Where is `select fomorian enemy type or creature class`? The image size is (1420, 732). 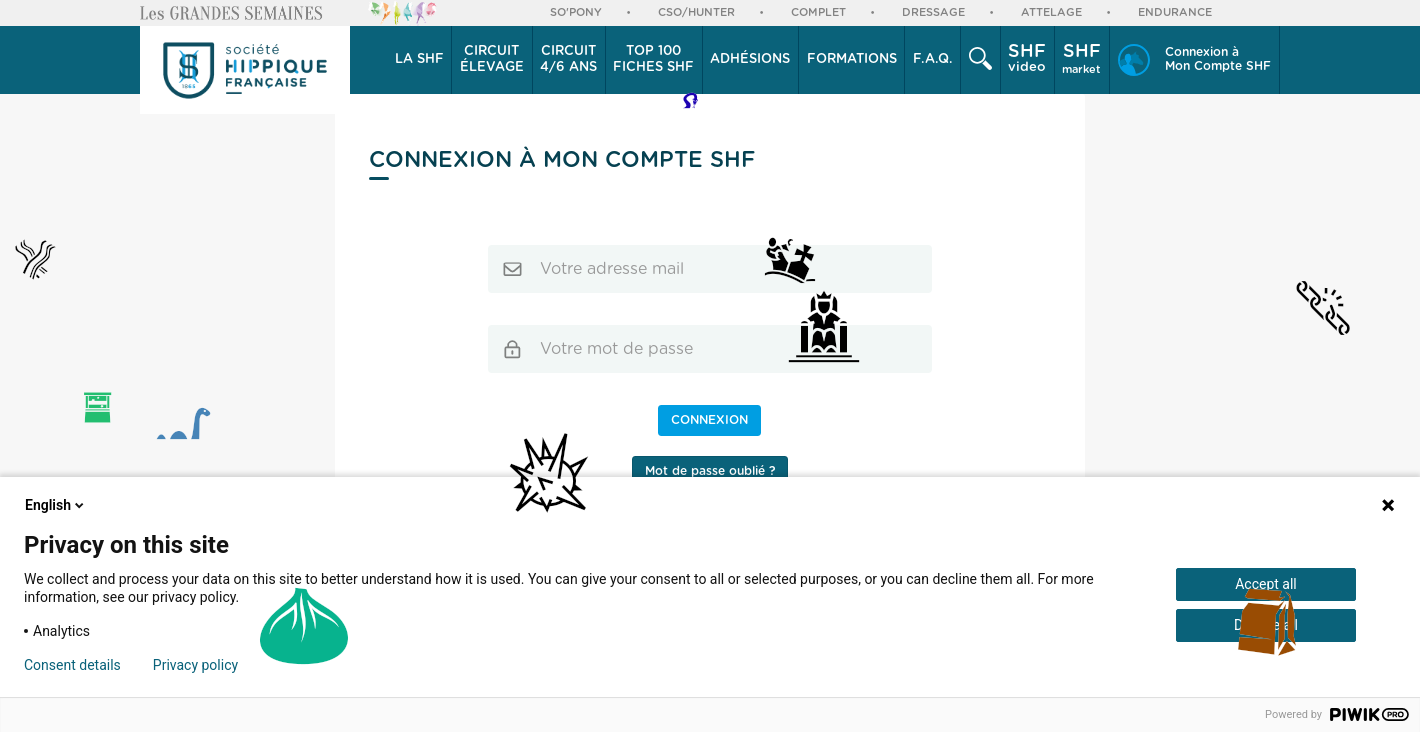
select fomorian enemy type or creature class is located at coordinates (790, 258).